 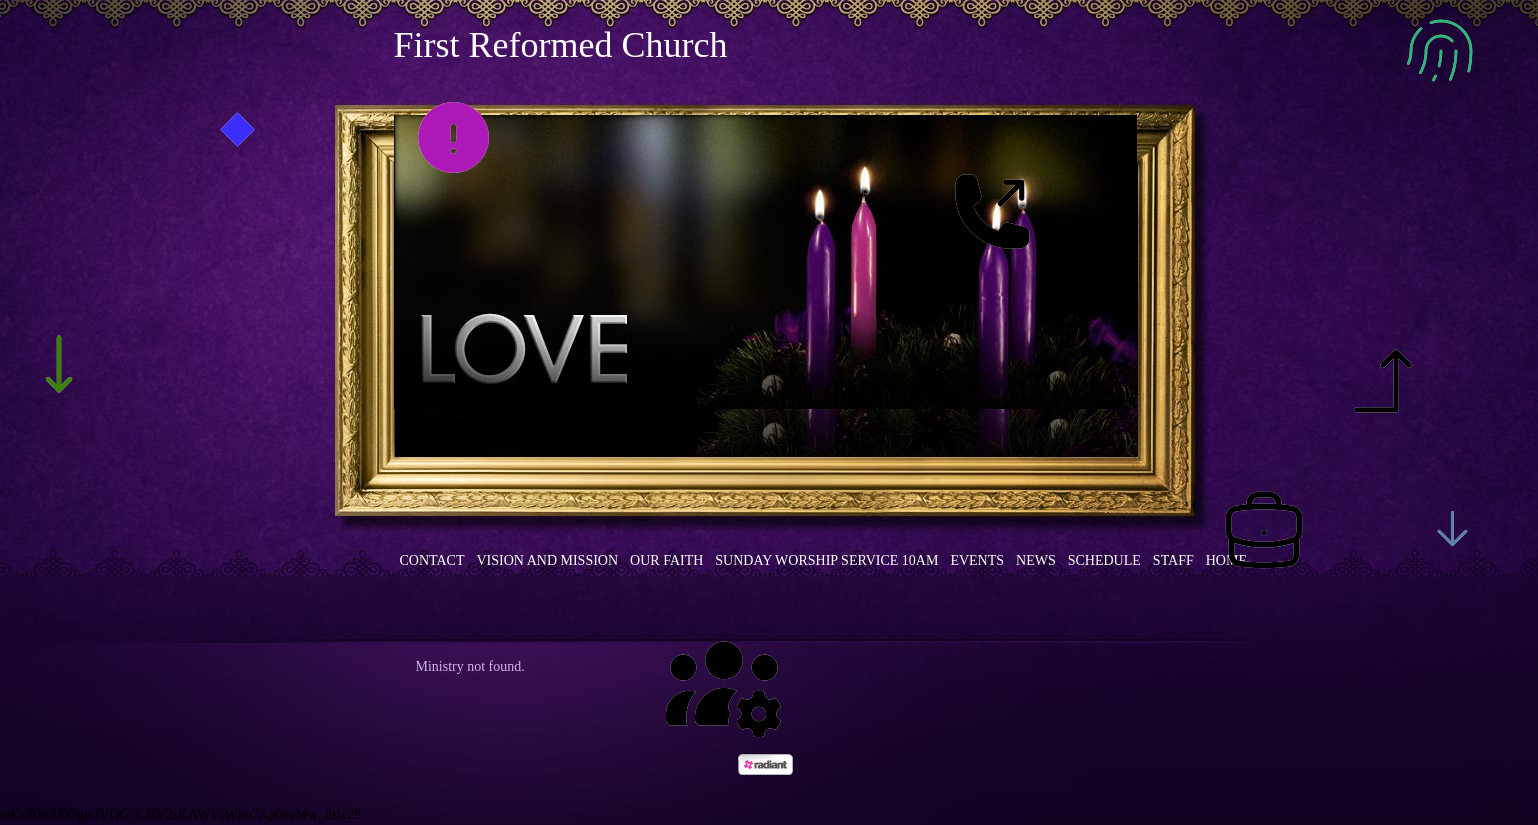 What do you see at coordinates (1441, 51) in the screenshot?
I see `authenticate with fingerprint` at bounding box center [1441, 51].